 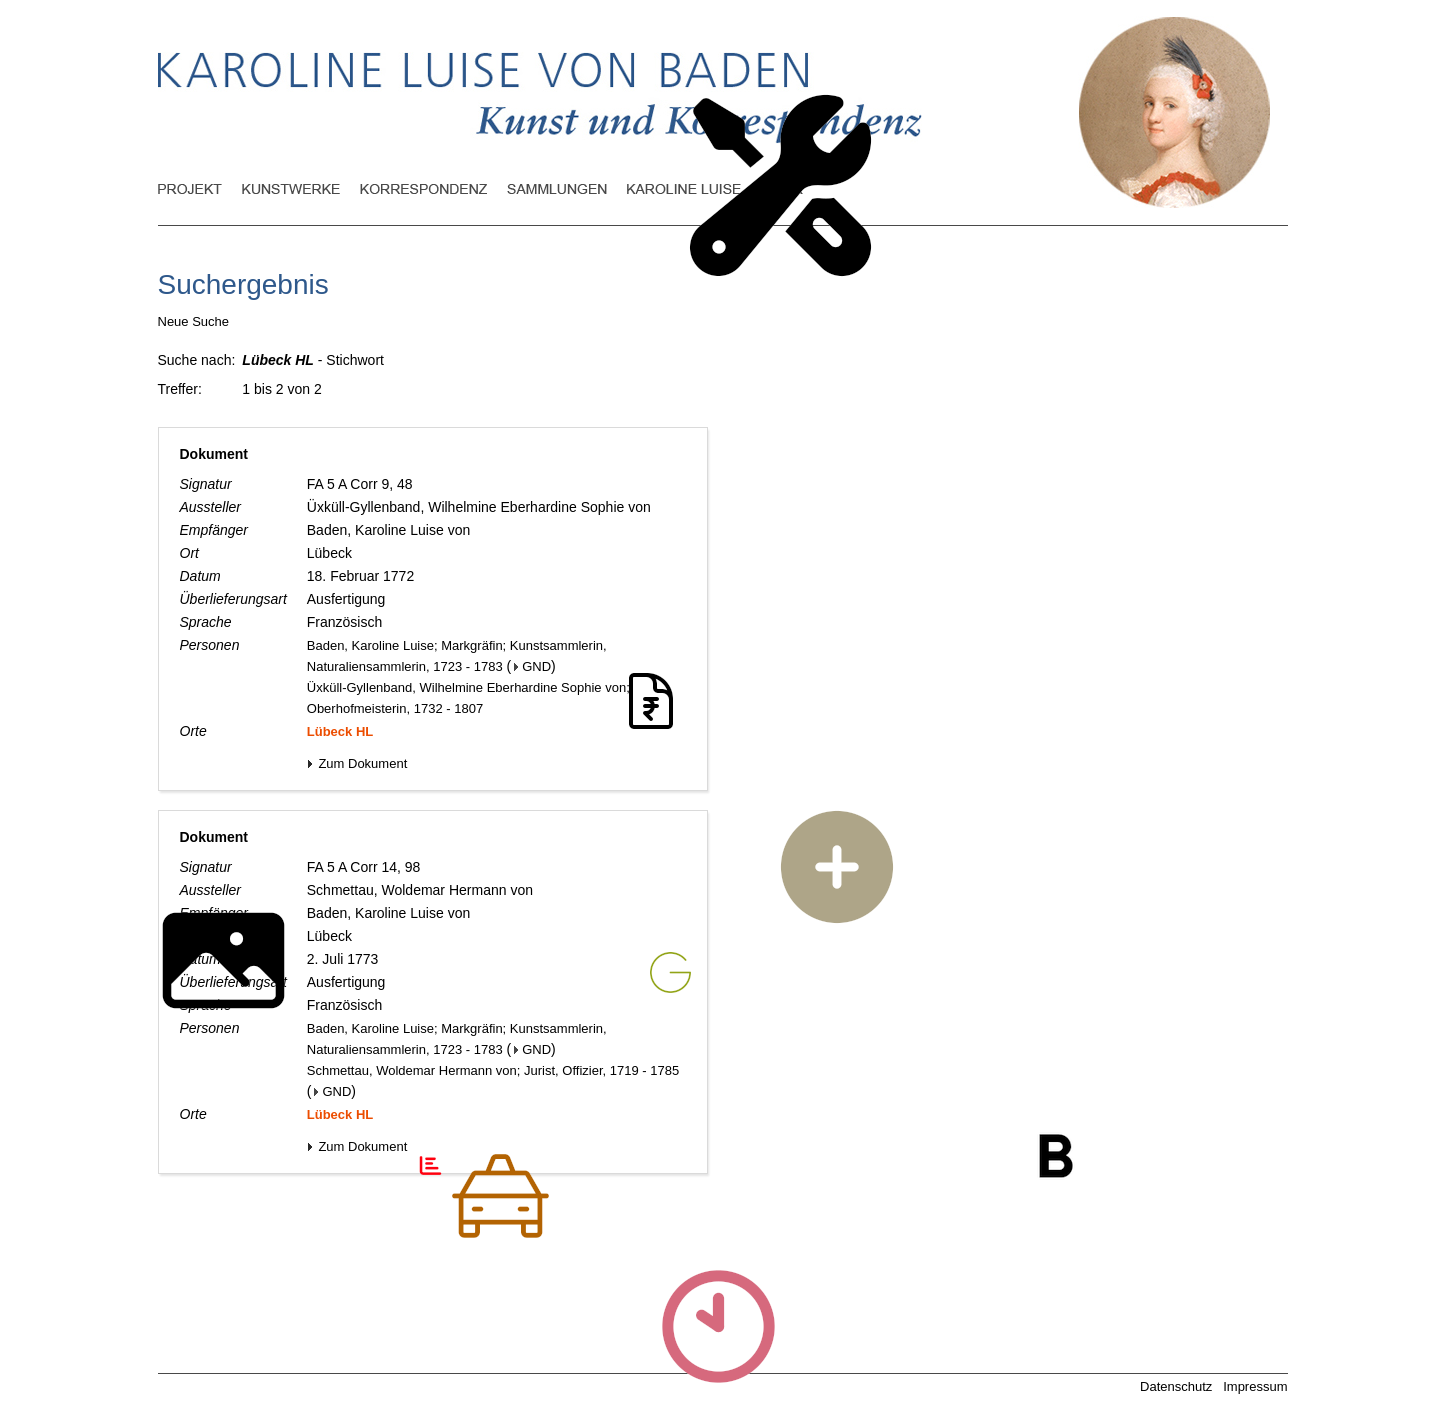 I want to click on apply bold formatting to selected text, so click(x=1055, y=1159).